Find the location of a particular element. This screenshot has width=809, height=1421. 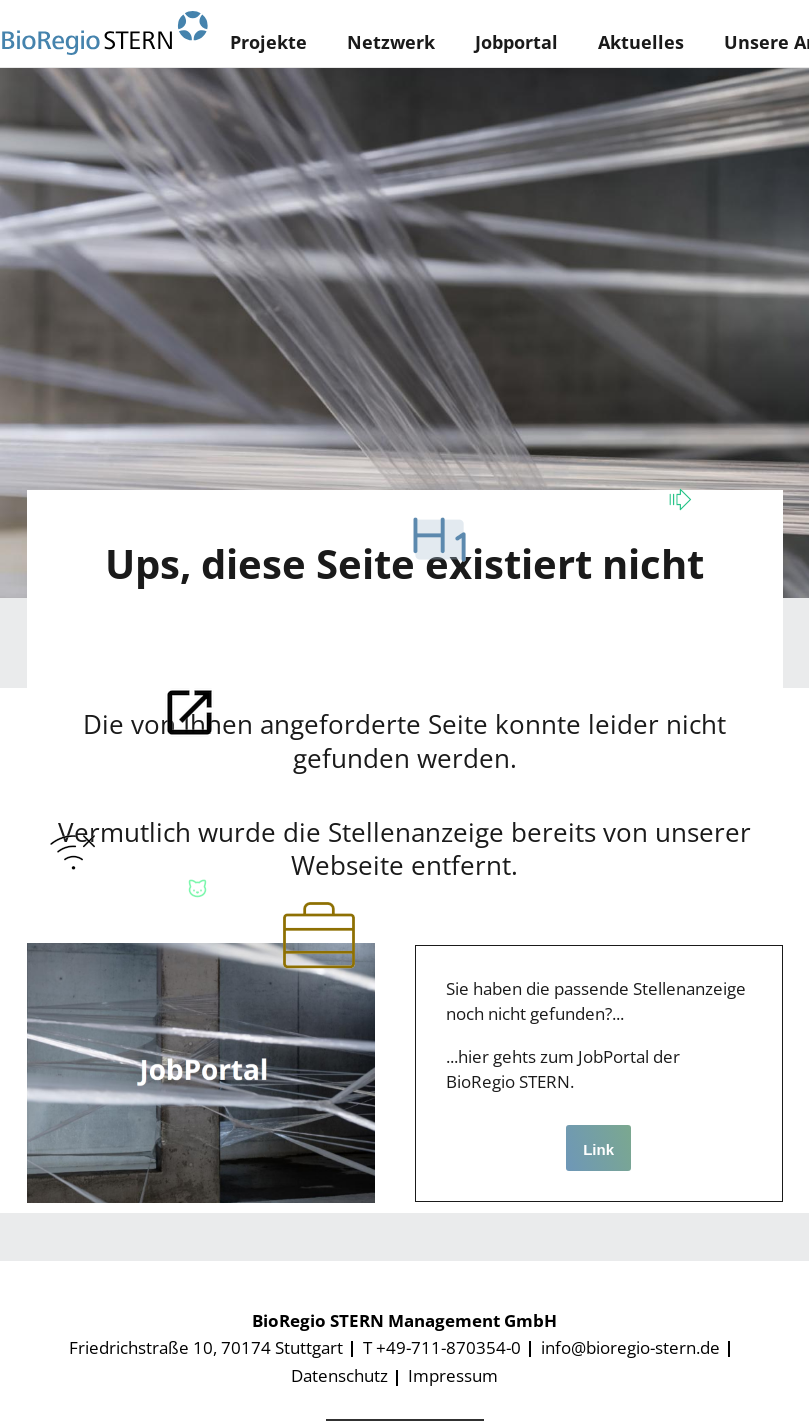

open link in a new window or tab is located at coordinates (189, 712).